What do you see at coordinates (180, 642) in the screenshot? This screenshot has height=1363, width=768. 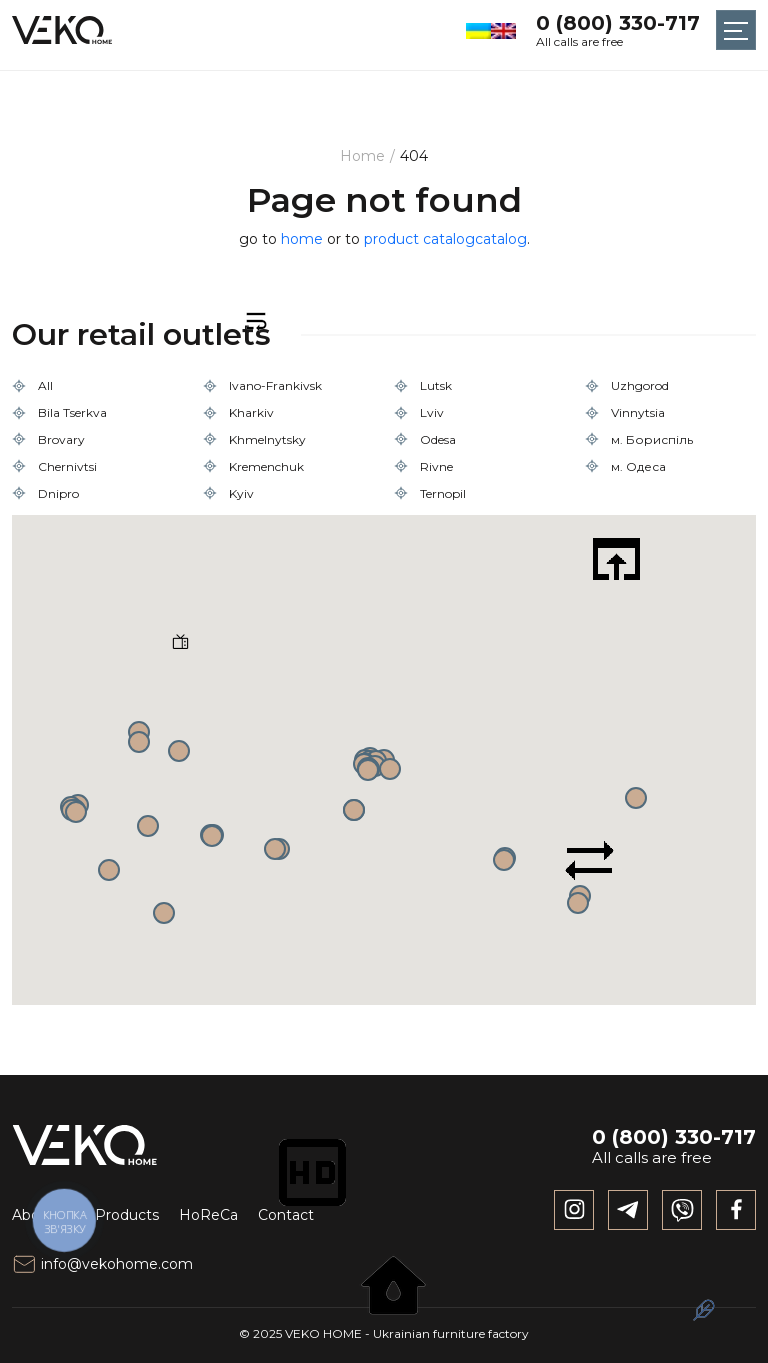 I see `access TV or video streaming content` at bounding box center [180, 642].